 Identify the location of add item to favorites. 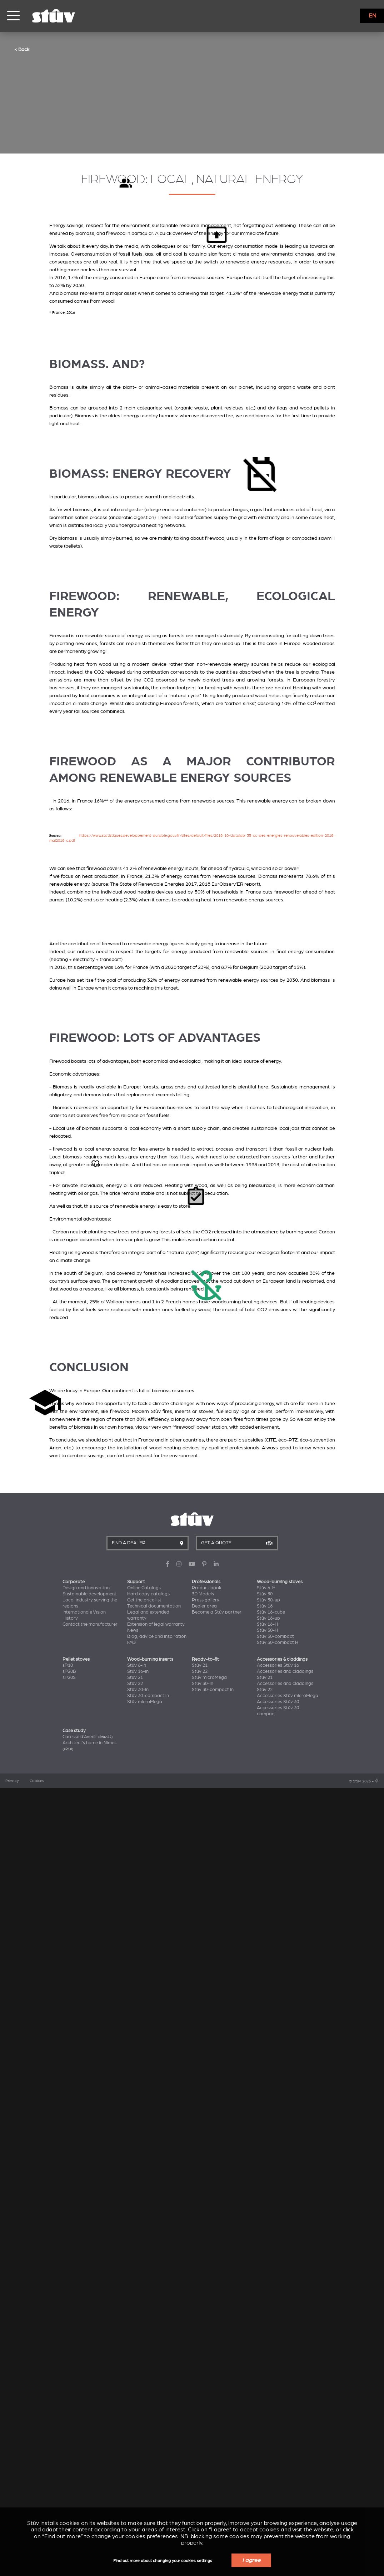
(95, 1164).